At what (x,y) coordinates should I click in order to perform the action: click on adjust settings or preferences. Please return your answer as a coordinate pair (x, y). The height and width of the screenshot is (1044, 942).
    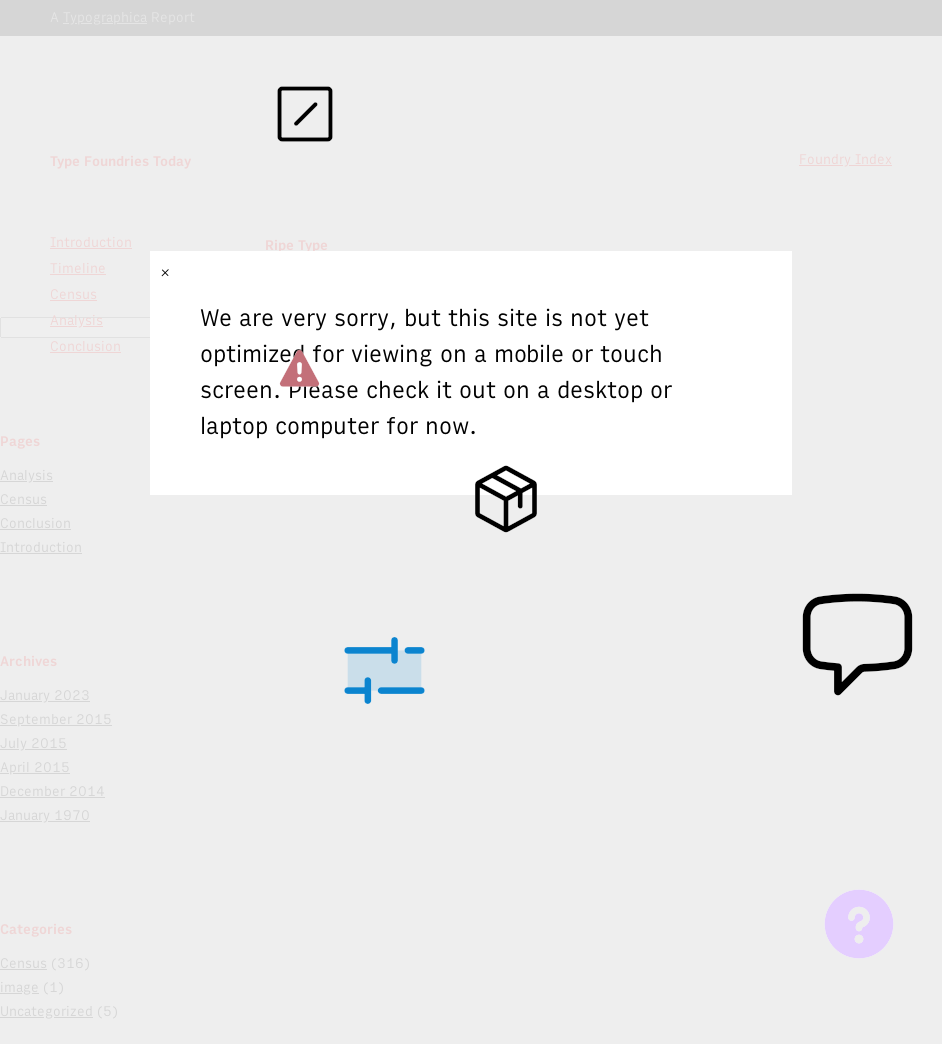
    Looking at the image, I should click on (384, 670).